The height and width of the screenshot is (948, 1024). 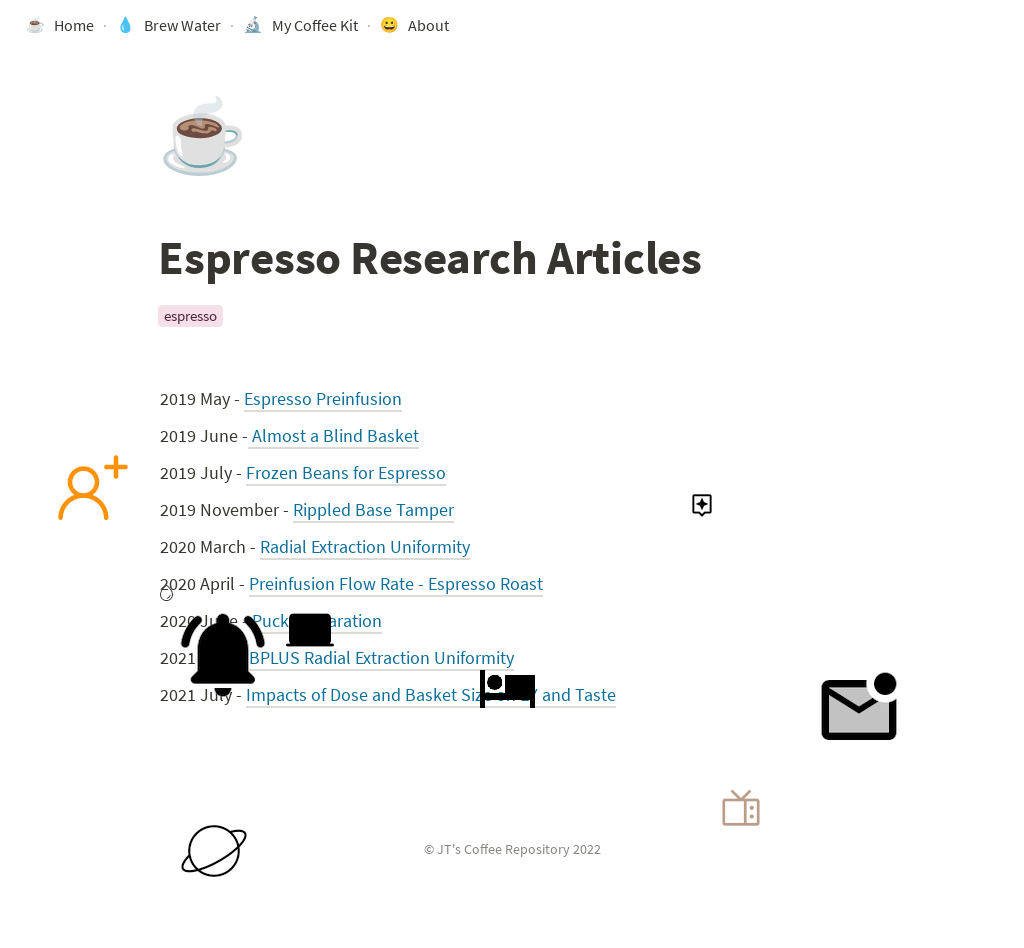 I want to click on add a new user or contact, so click(x=93, y=490).